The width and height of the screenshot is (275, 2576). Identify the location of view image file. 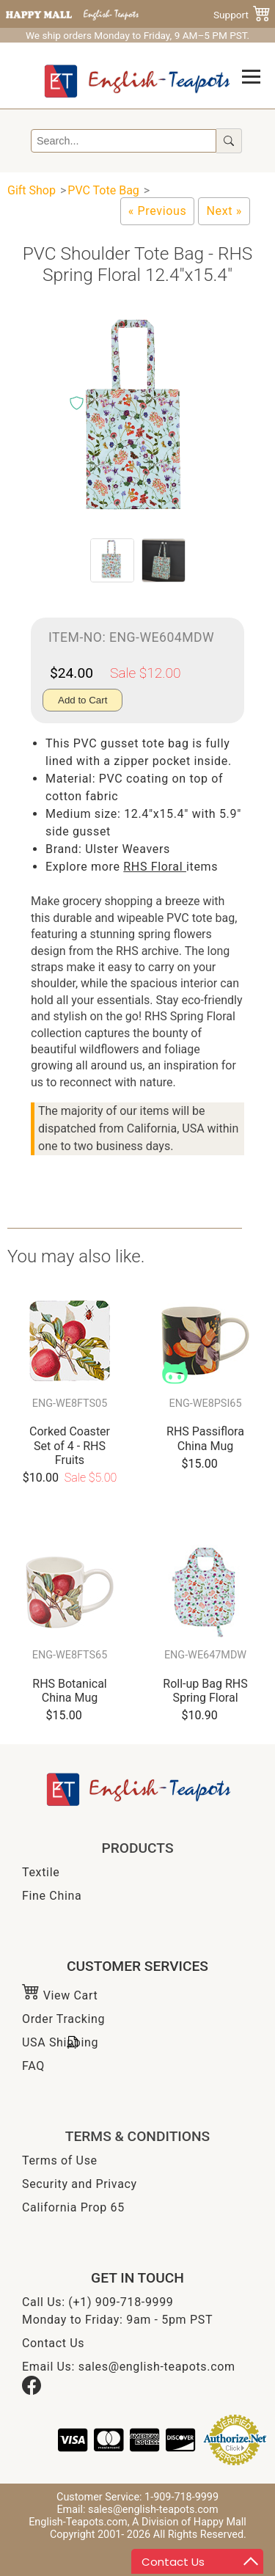
(73, 2041).